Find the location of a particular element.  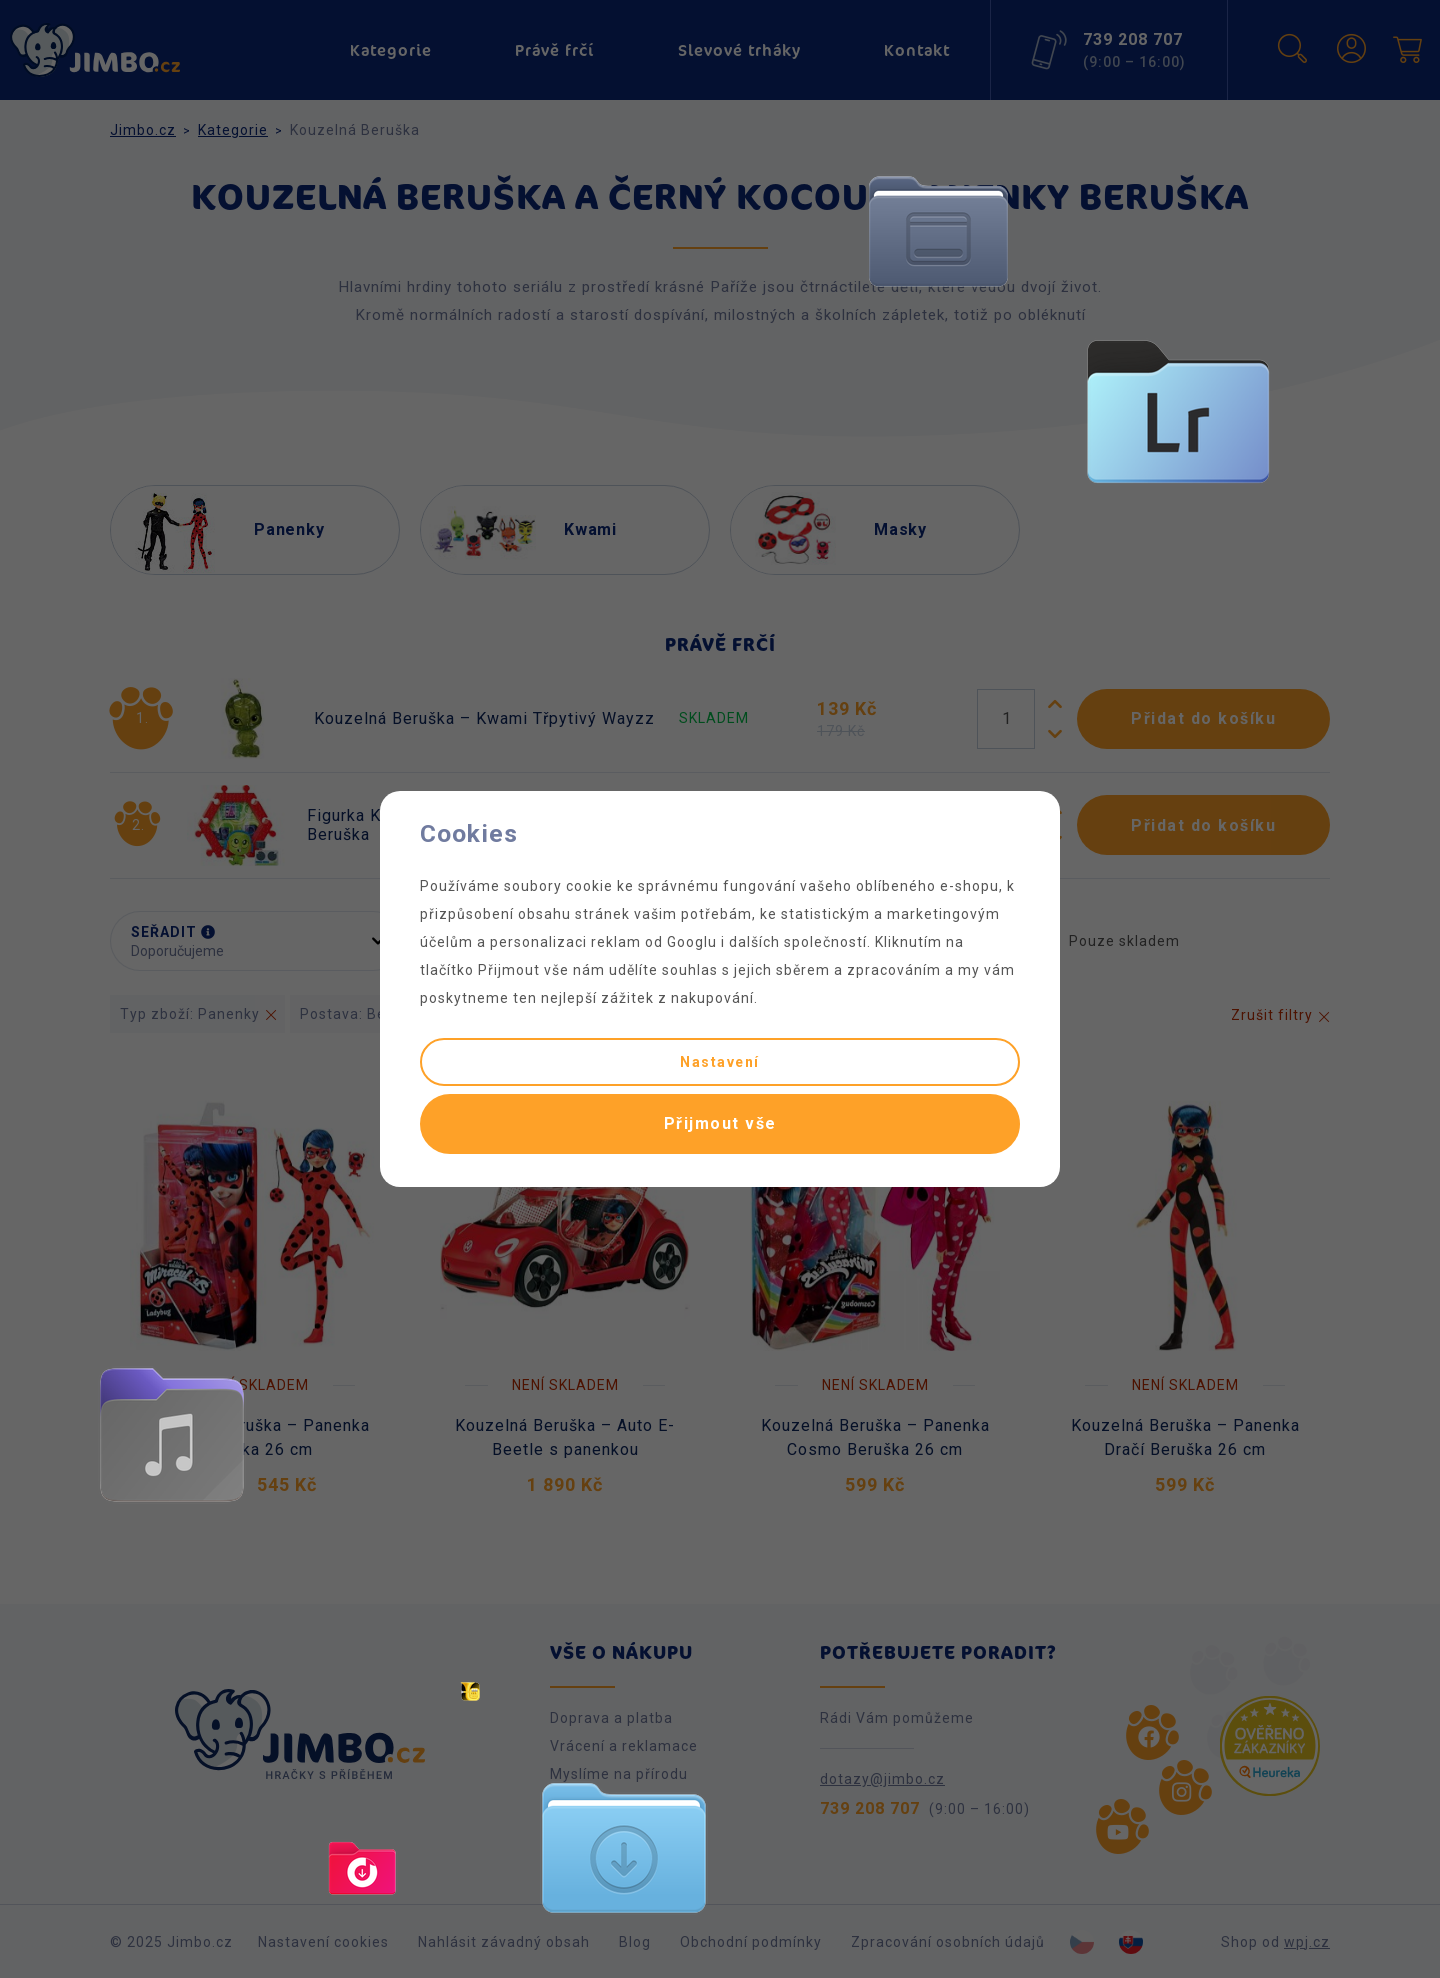

open Tuba, a Mastodon and Fediverse client is located at coordinates (470, 1691).